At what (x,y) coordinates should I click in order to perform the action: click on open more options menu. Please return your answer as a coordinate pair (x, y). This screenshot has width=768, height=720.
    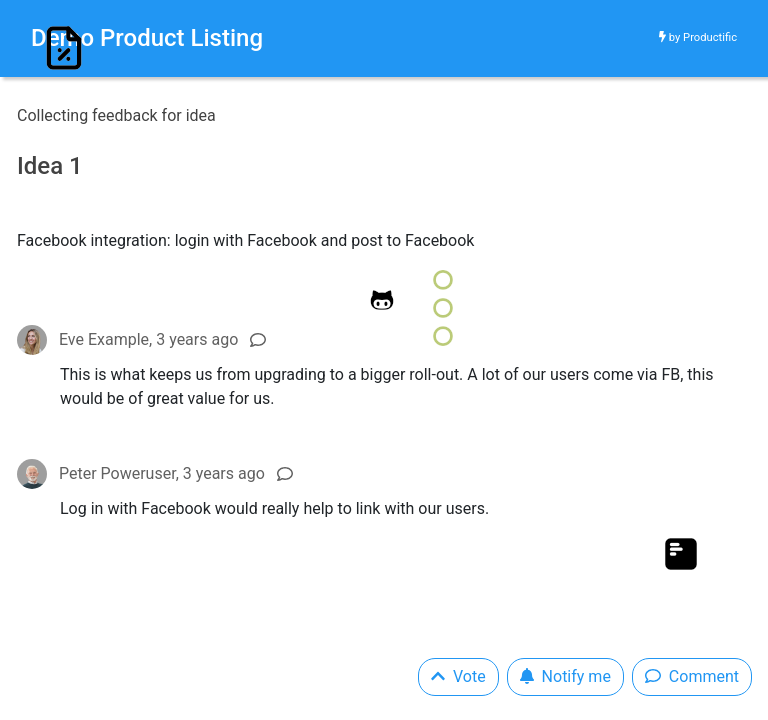
    Looking at the image, I should click on (443, 308).